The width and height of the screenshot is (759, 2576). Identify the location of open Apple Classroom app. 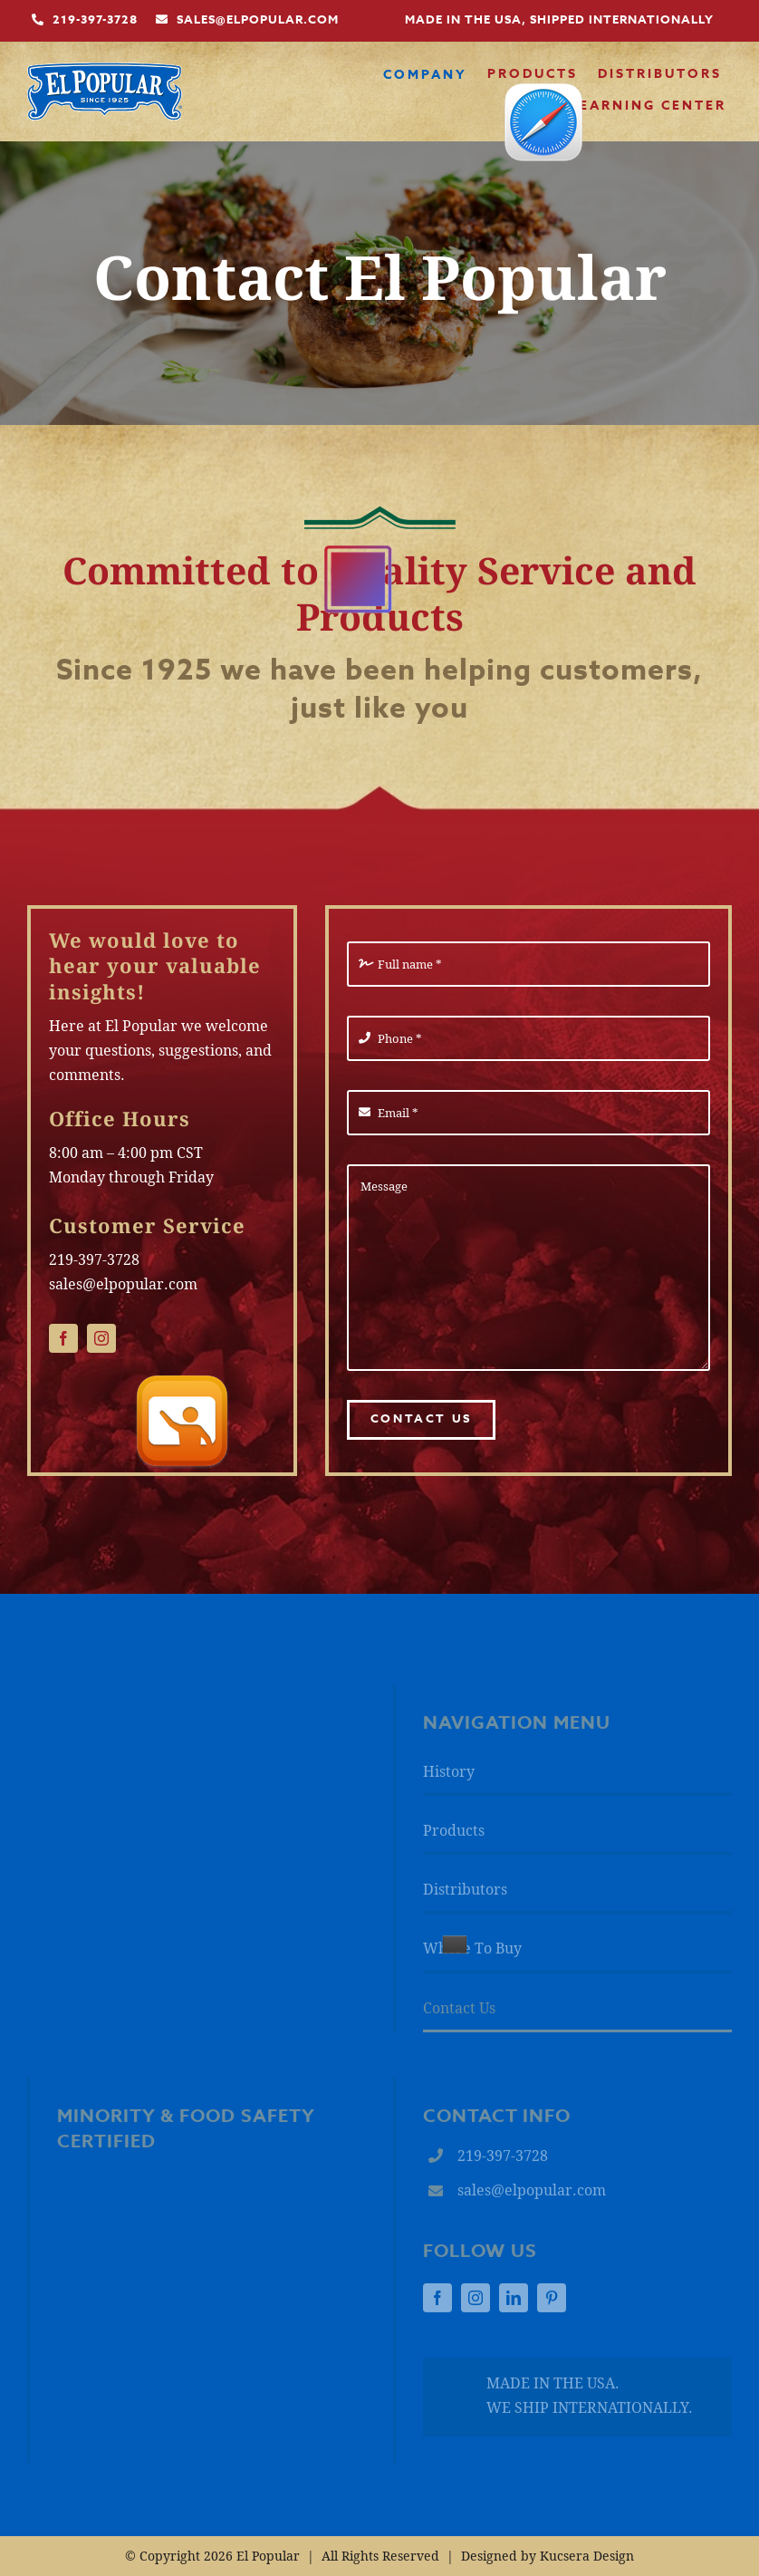
(182, 1421).